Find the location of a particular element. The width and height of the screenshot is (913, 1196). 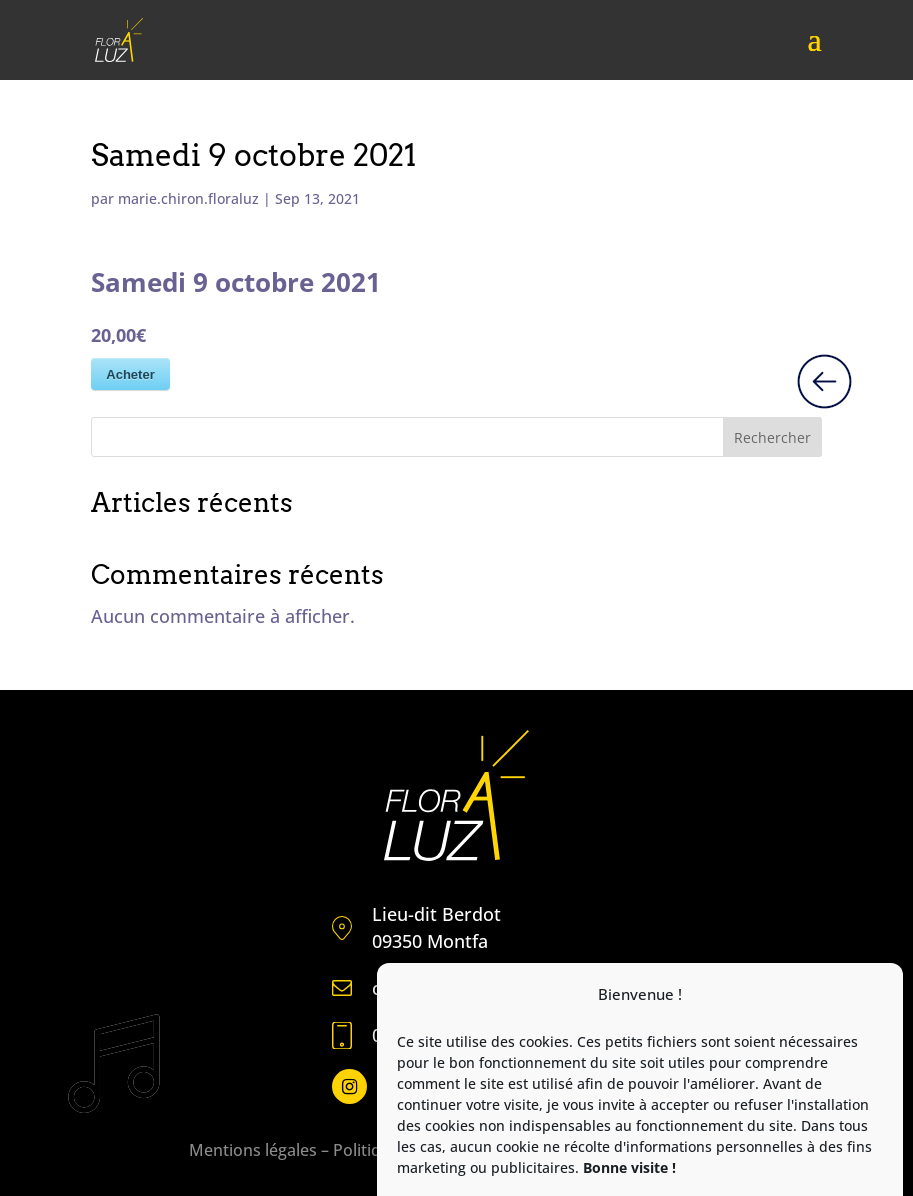

access music library or audio player is located at coordinates (119, 1065).